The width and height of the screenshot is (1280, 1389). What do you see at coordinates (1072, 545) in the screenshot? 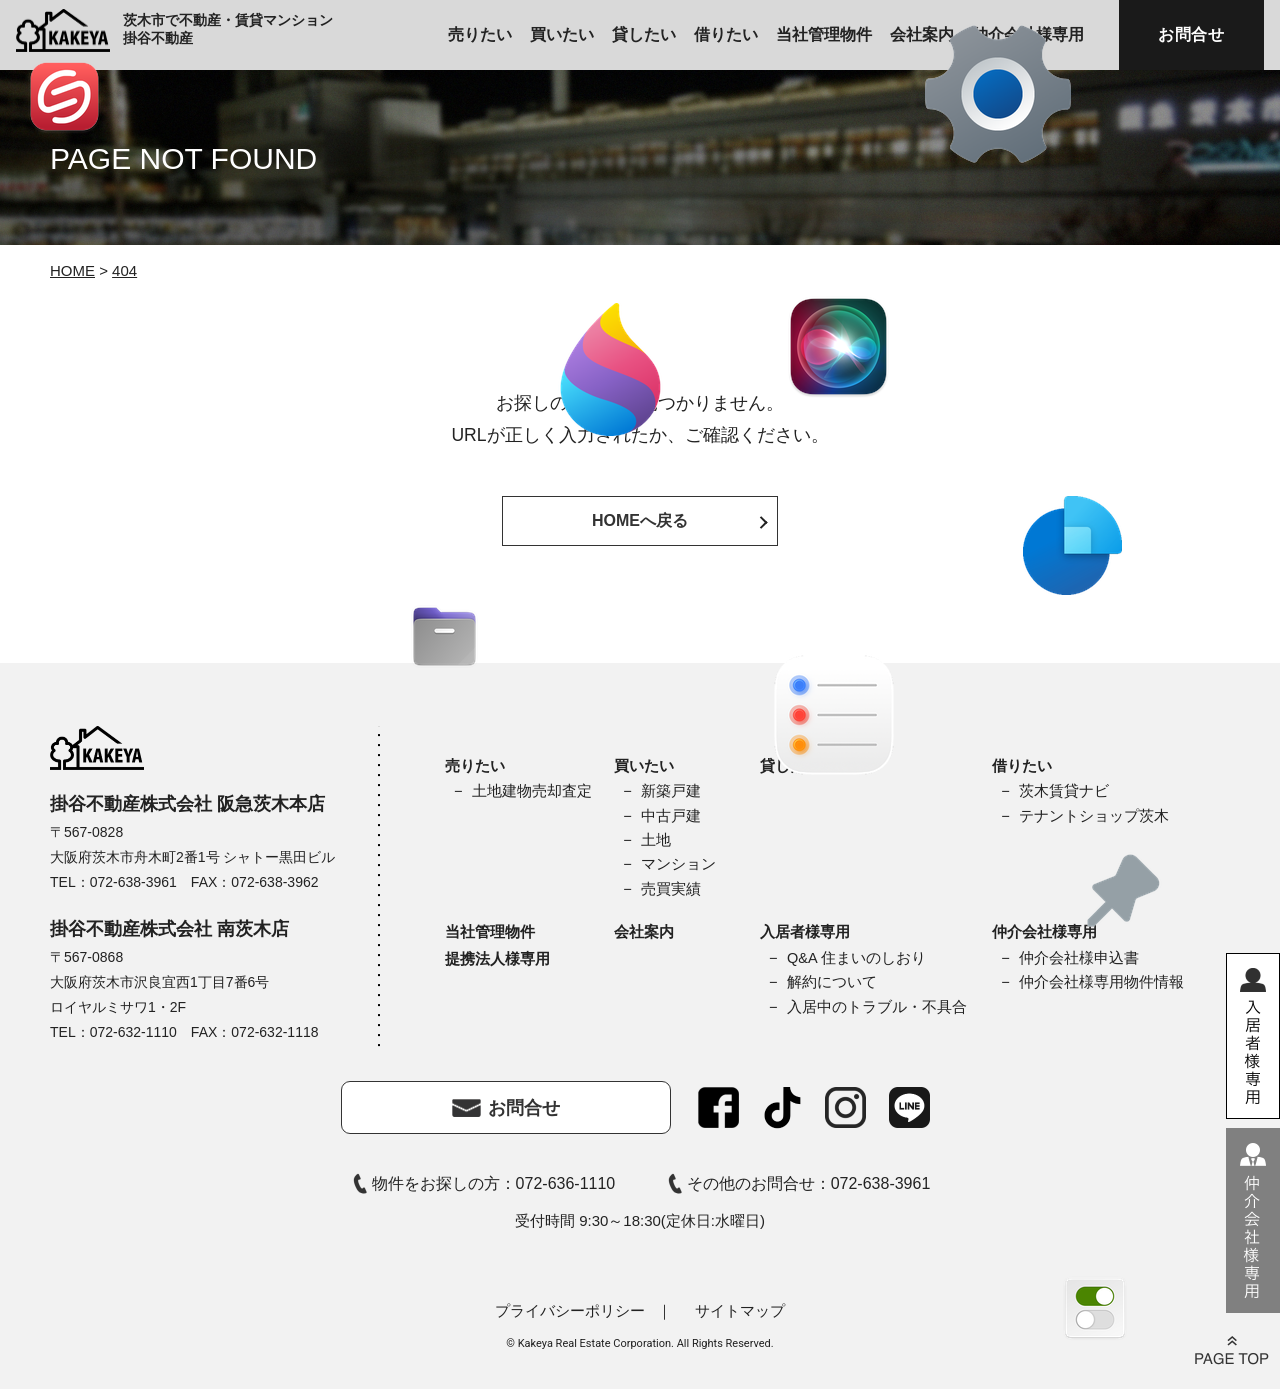
I see `open the sales app` at bounding box center [1072, 545].